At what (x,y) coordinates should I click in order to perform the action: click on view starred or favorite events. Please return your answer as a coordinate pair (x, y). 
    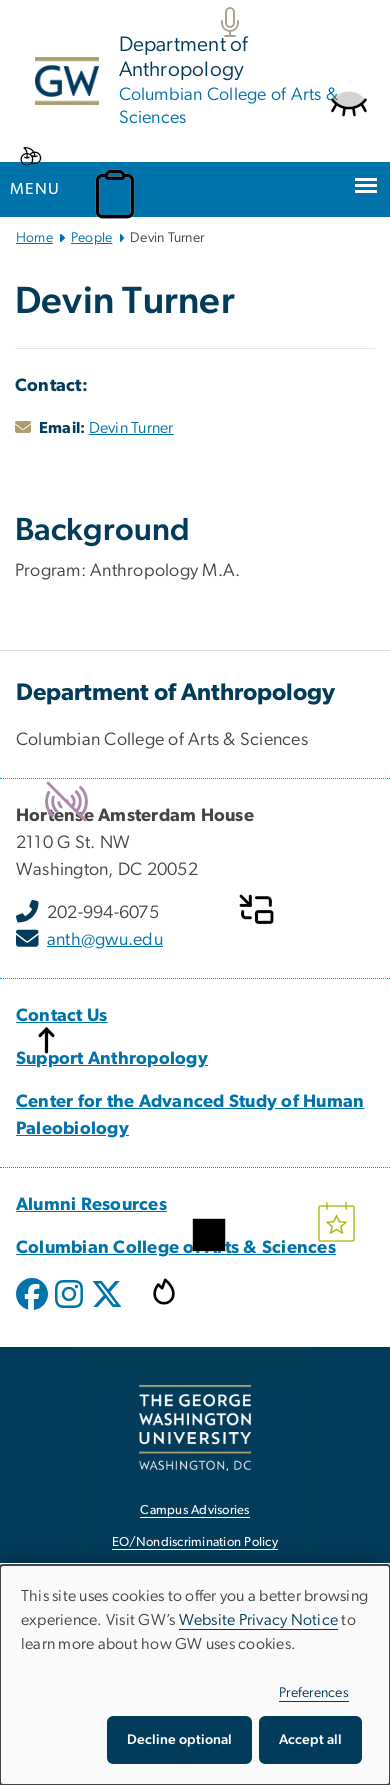
    Looking at the image, I should click on (336, 1223).